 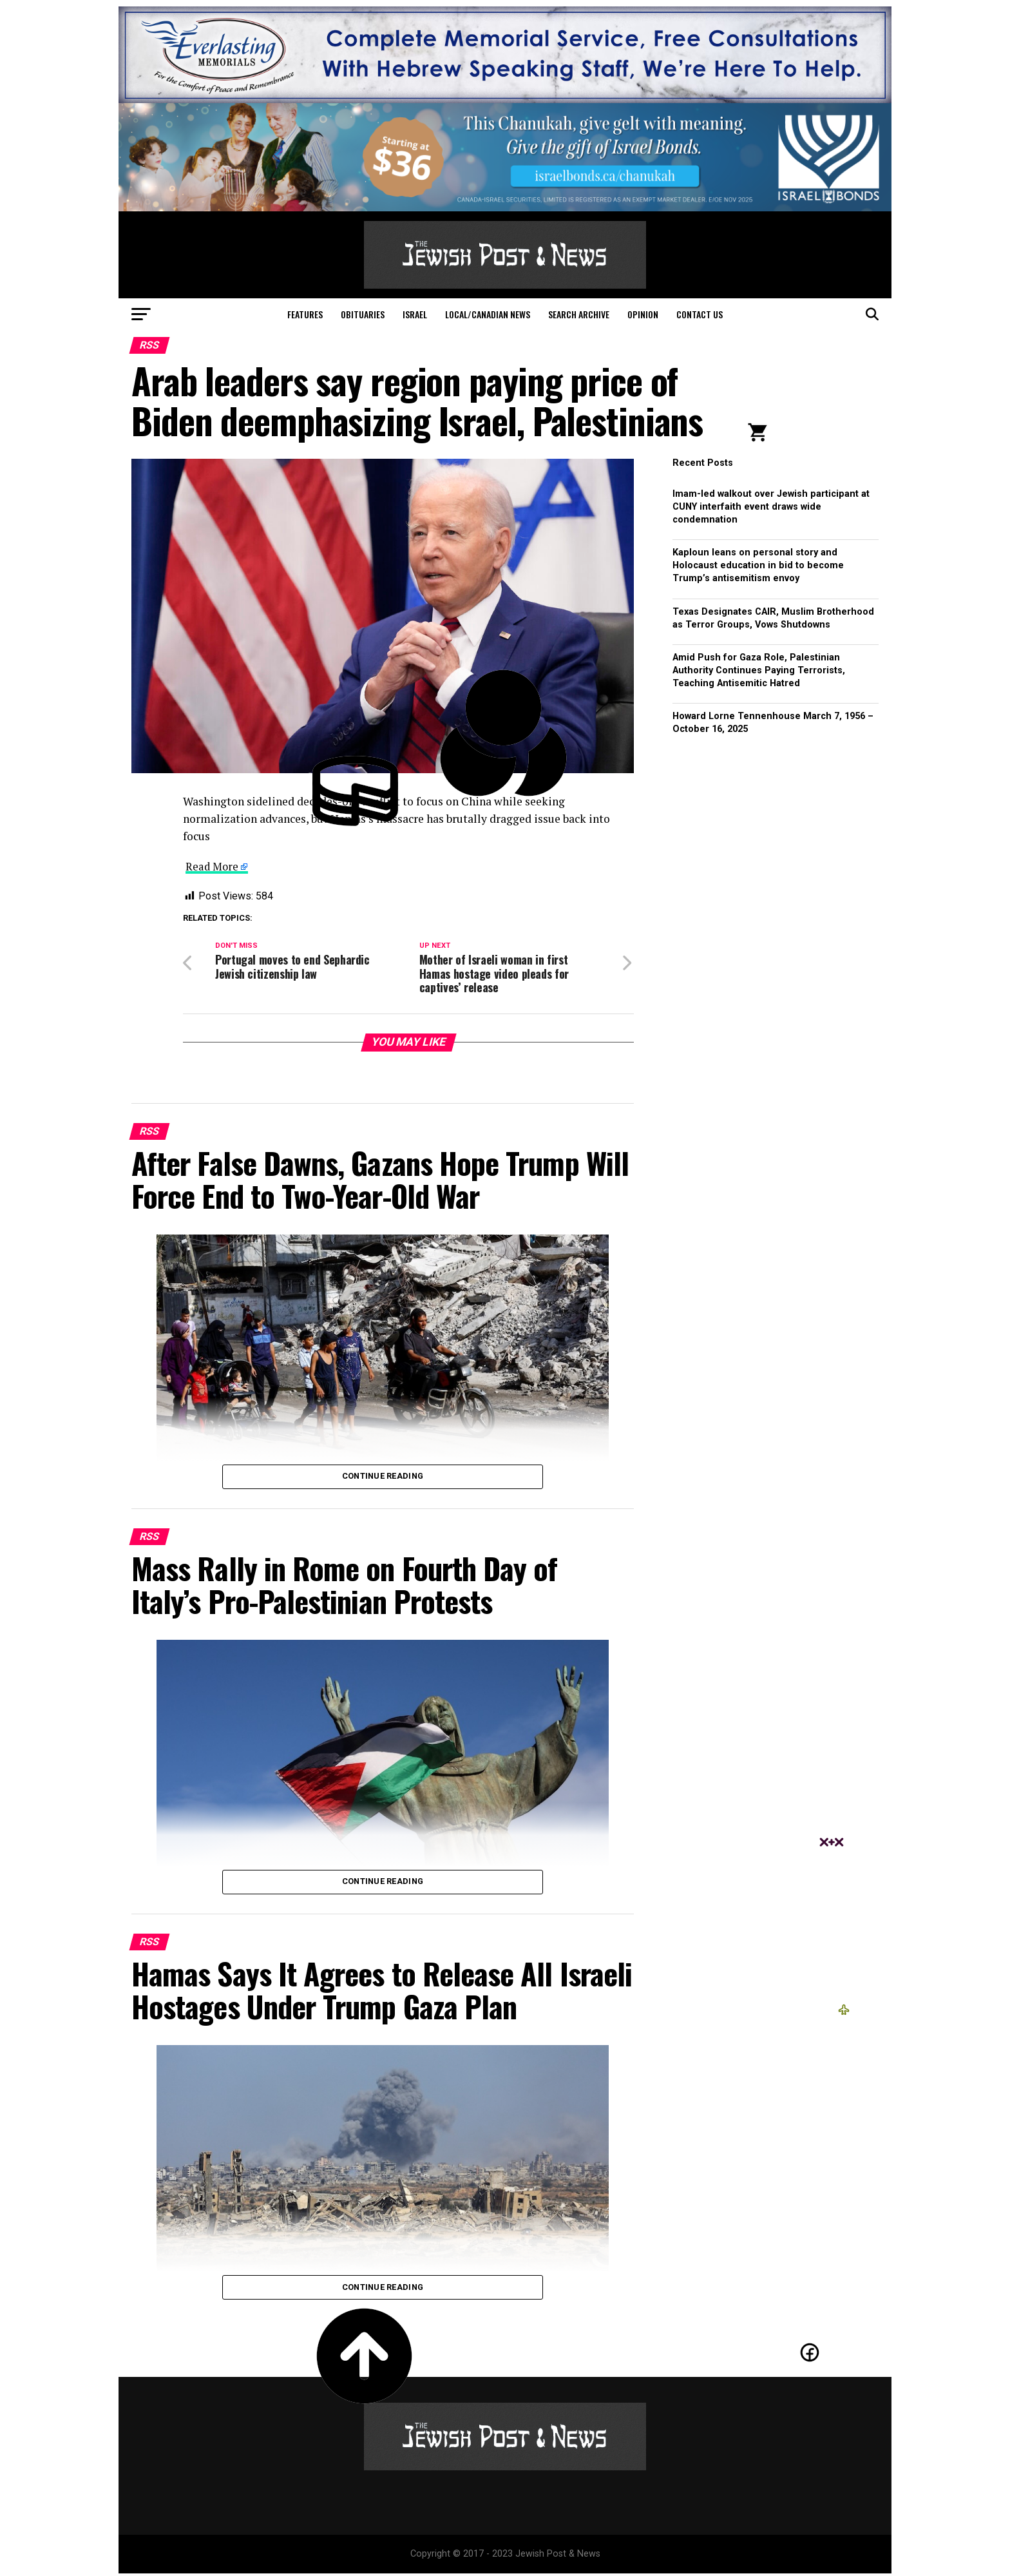 I want to click on mathematical expression or formula input, so click(x=832, y=1842).